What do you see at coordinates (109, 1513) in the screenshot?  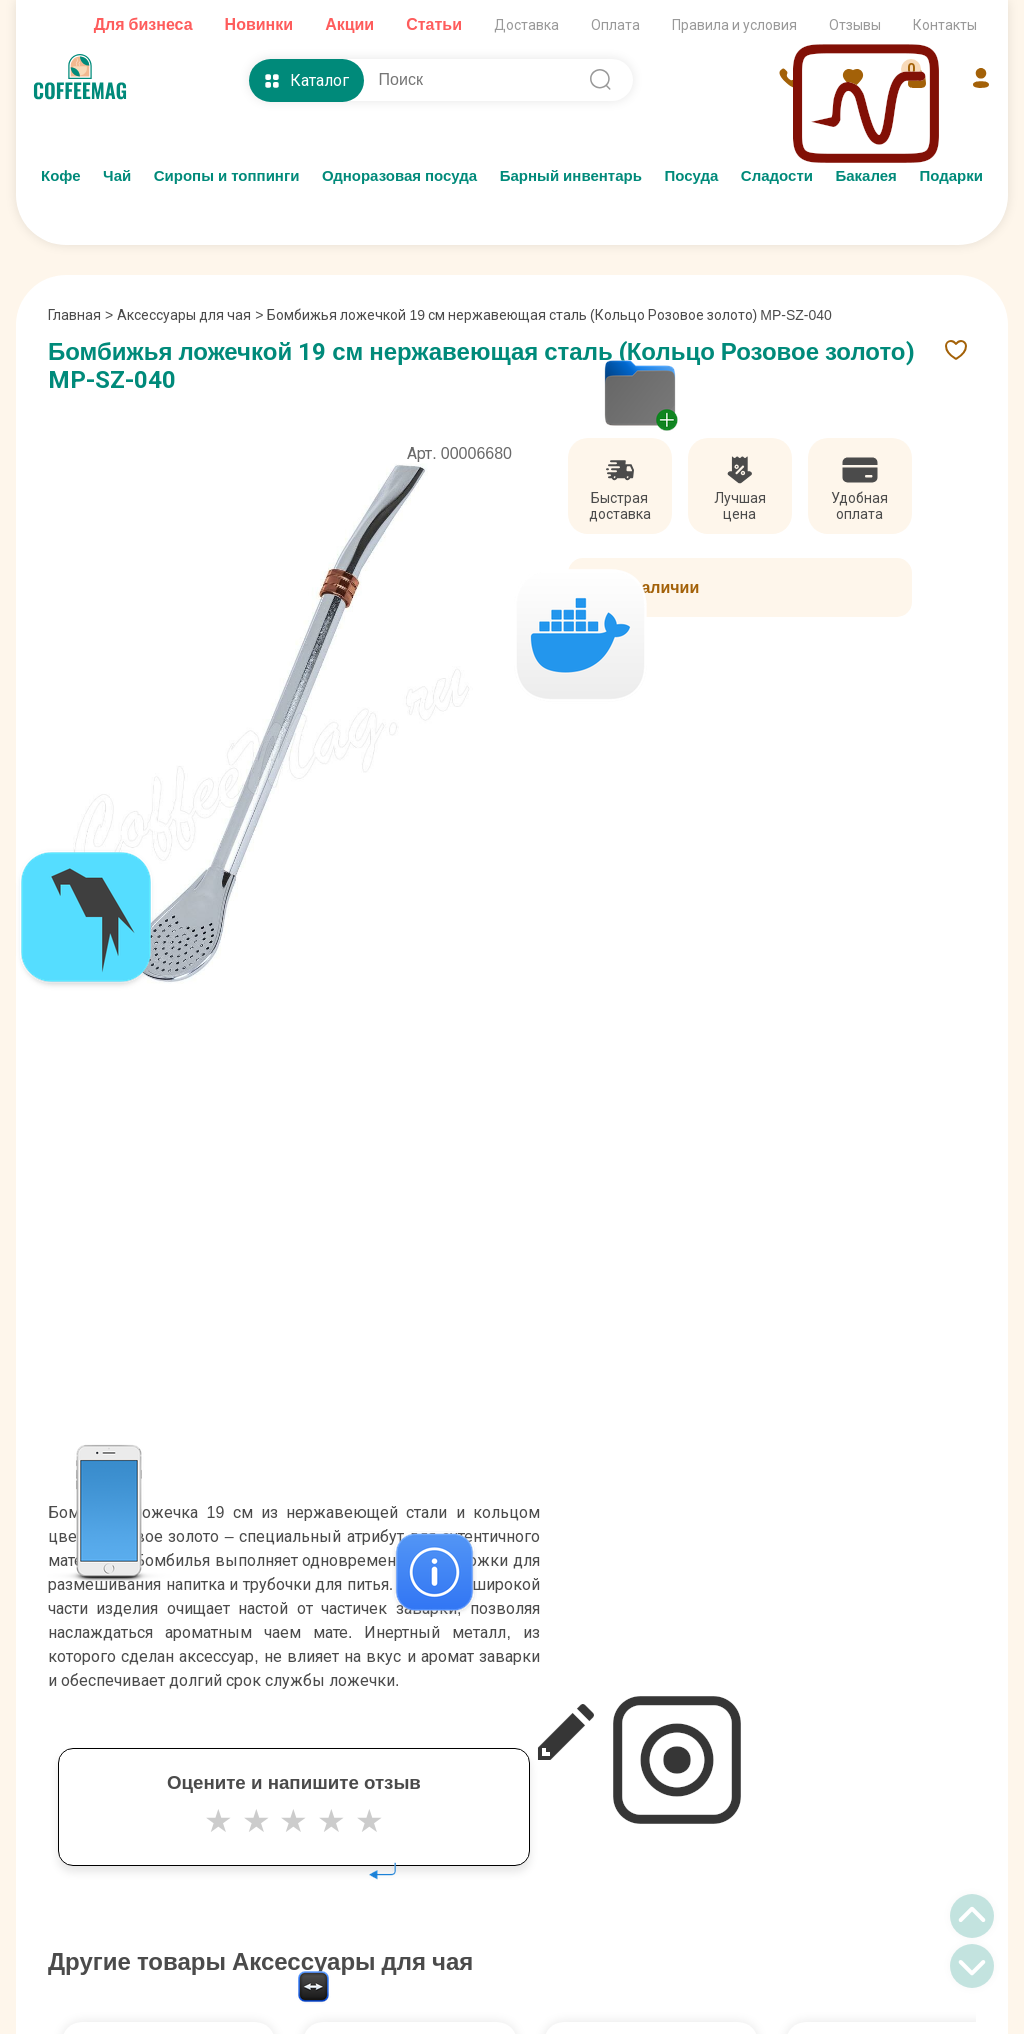 I see `indicates a connected iPhone device` at bounding box center [109, 1513].